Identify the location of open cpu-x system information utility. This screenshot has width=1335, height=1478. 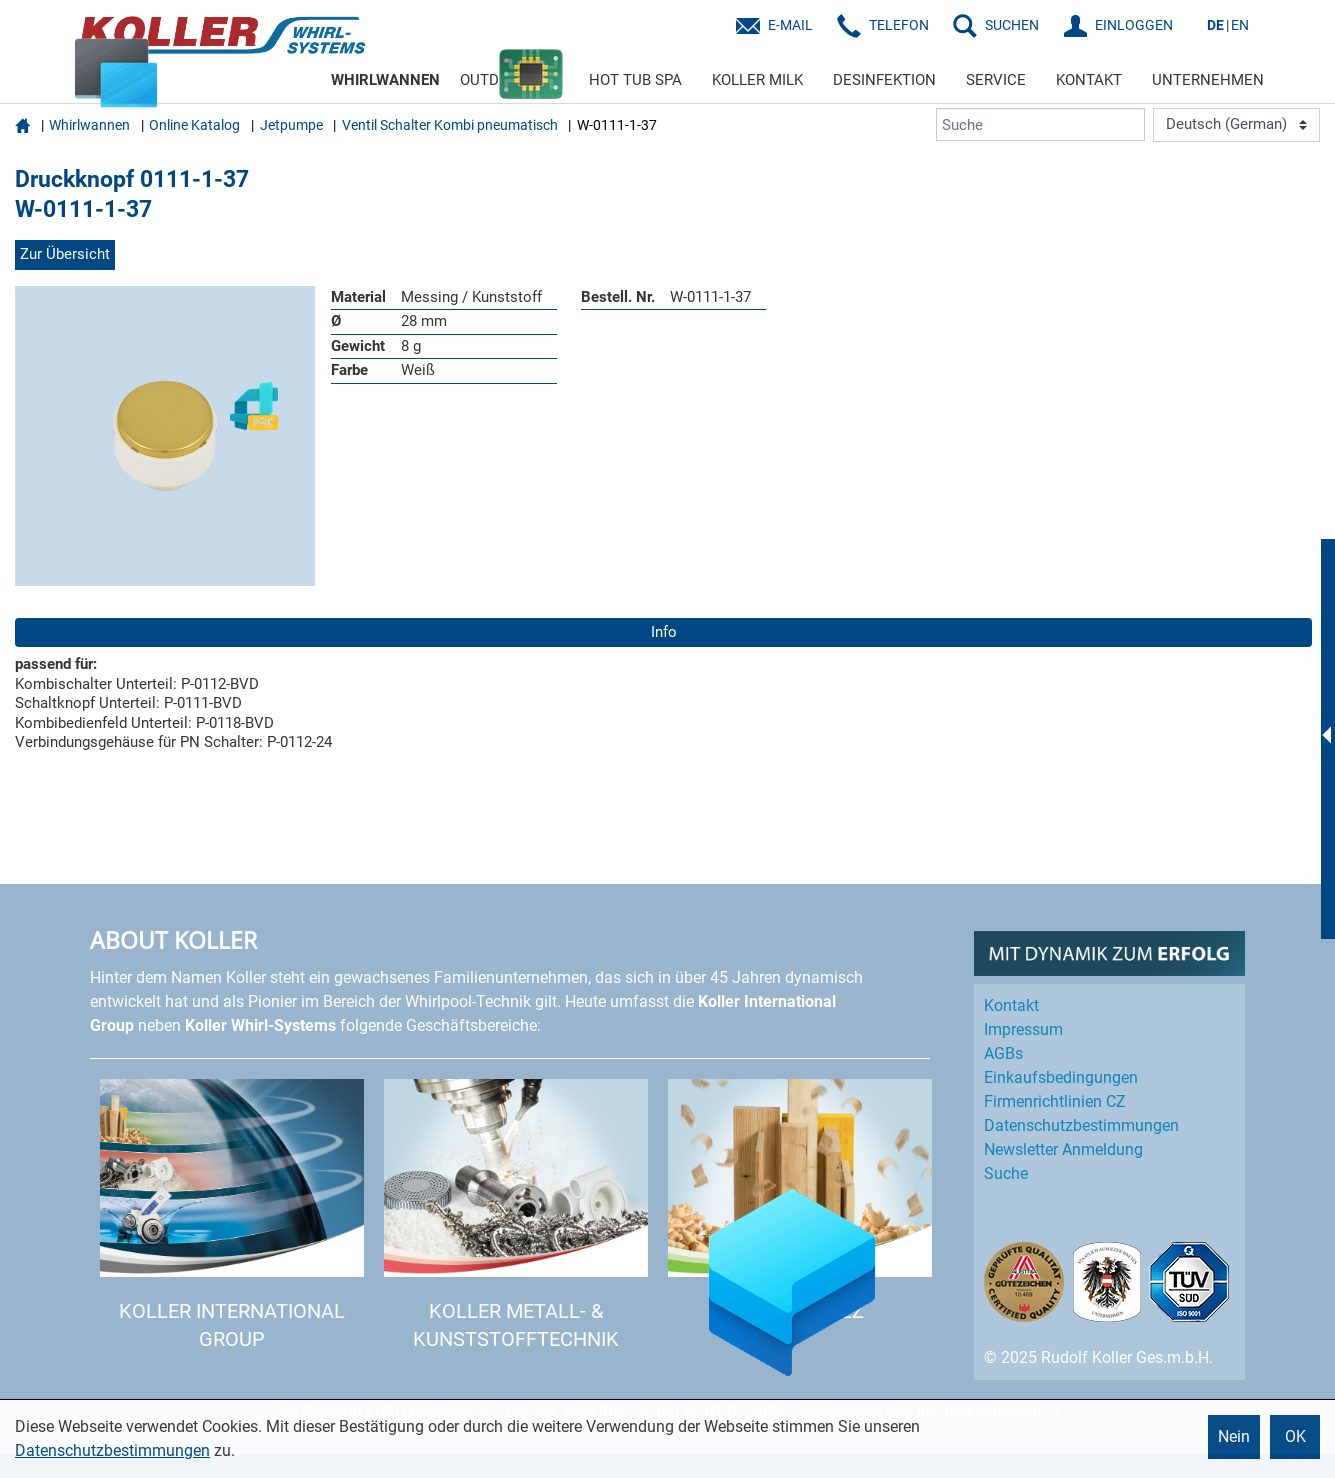
(531, 74).